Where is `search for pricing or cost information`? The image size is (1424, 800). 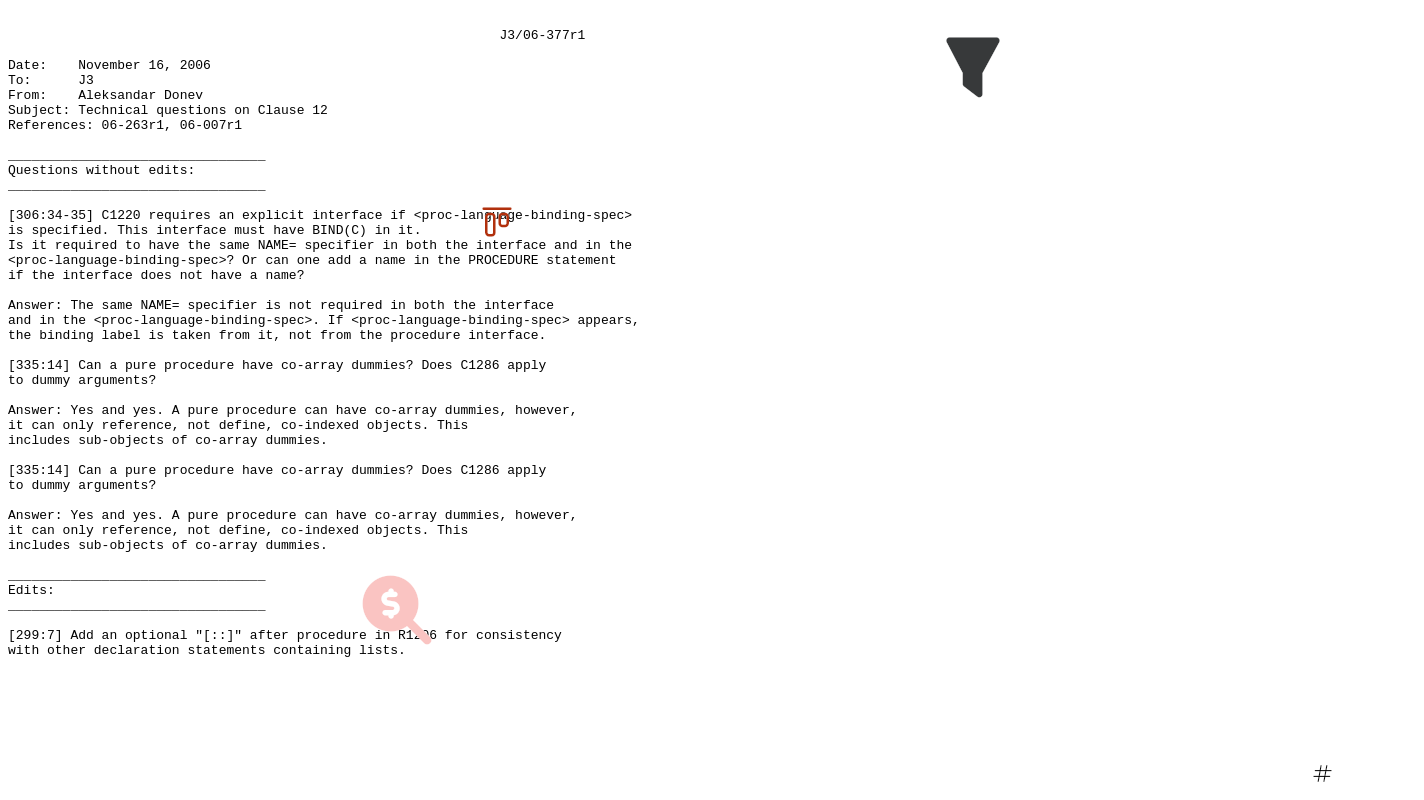
search for pricing or cost information is located at coordinates (397, 610).